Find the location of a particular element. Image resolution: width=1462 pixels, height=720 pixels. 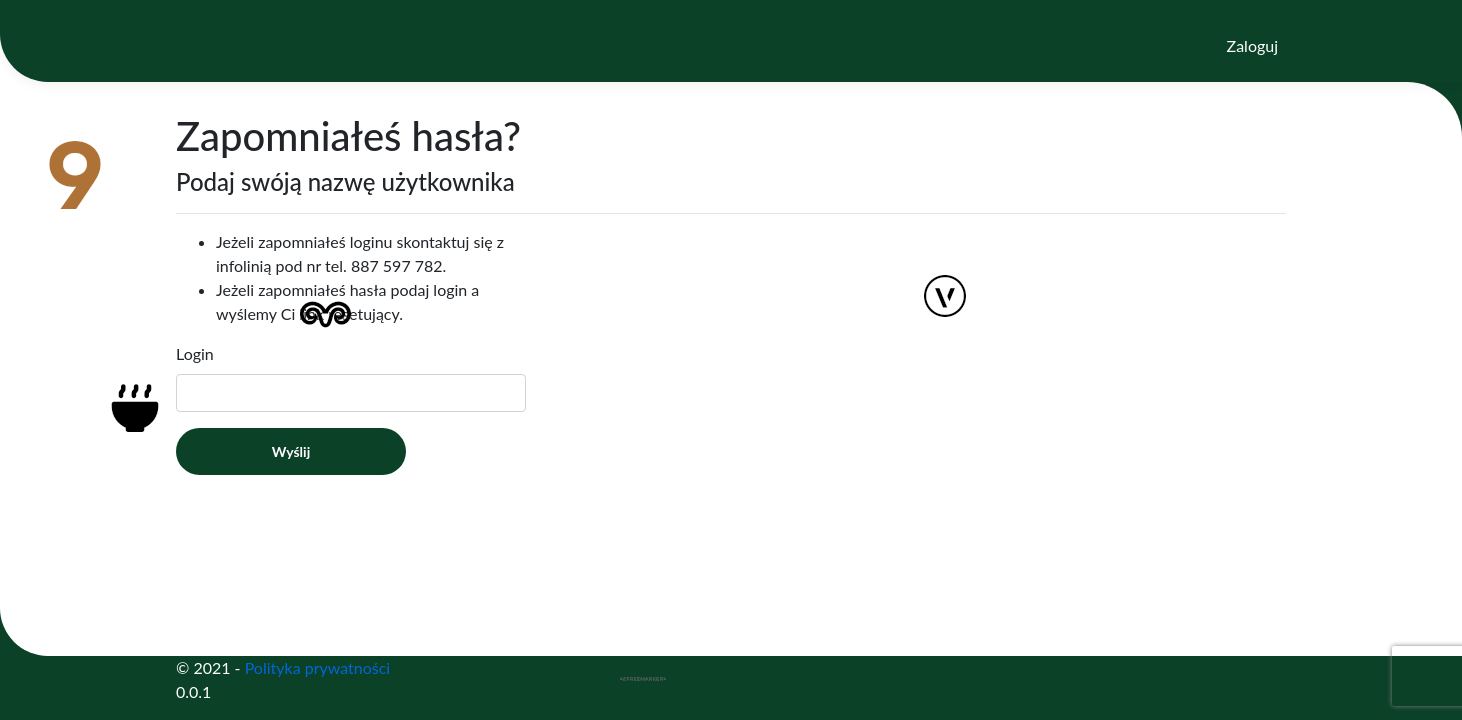

quad9 dns service logo is located at coordinates (75, 175).